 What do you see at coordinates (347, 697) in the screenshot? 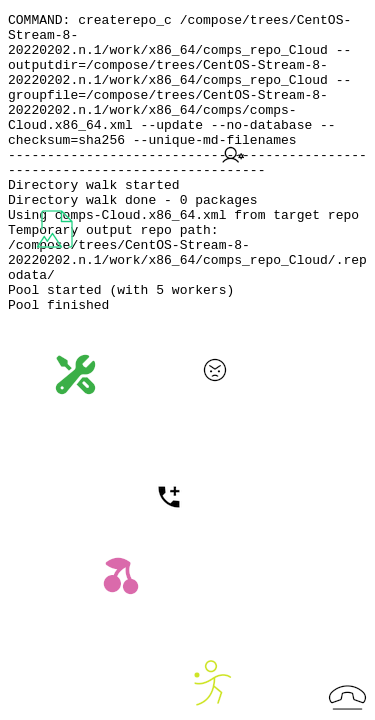
I see `end the current call` at bounding box center [347, 697].